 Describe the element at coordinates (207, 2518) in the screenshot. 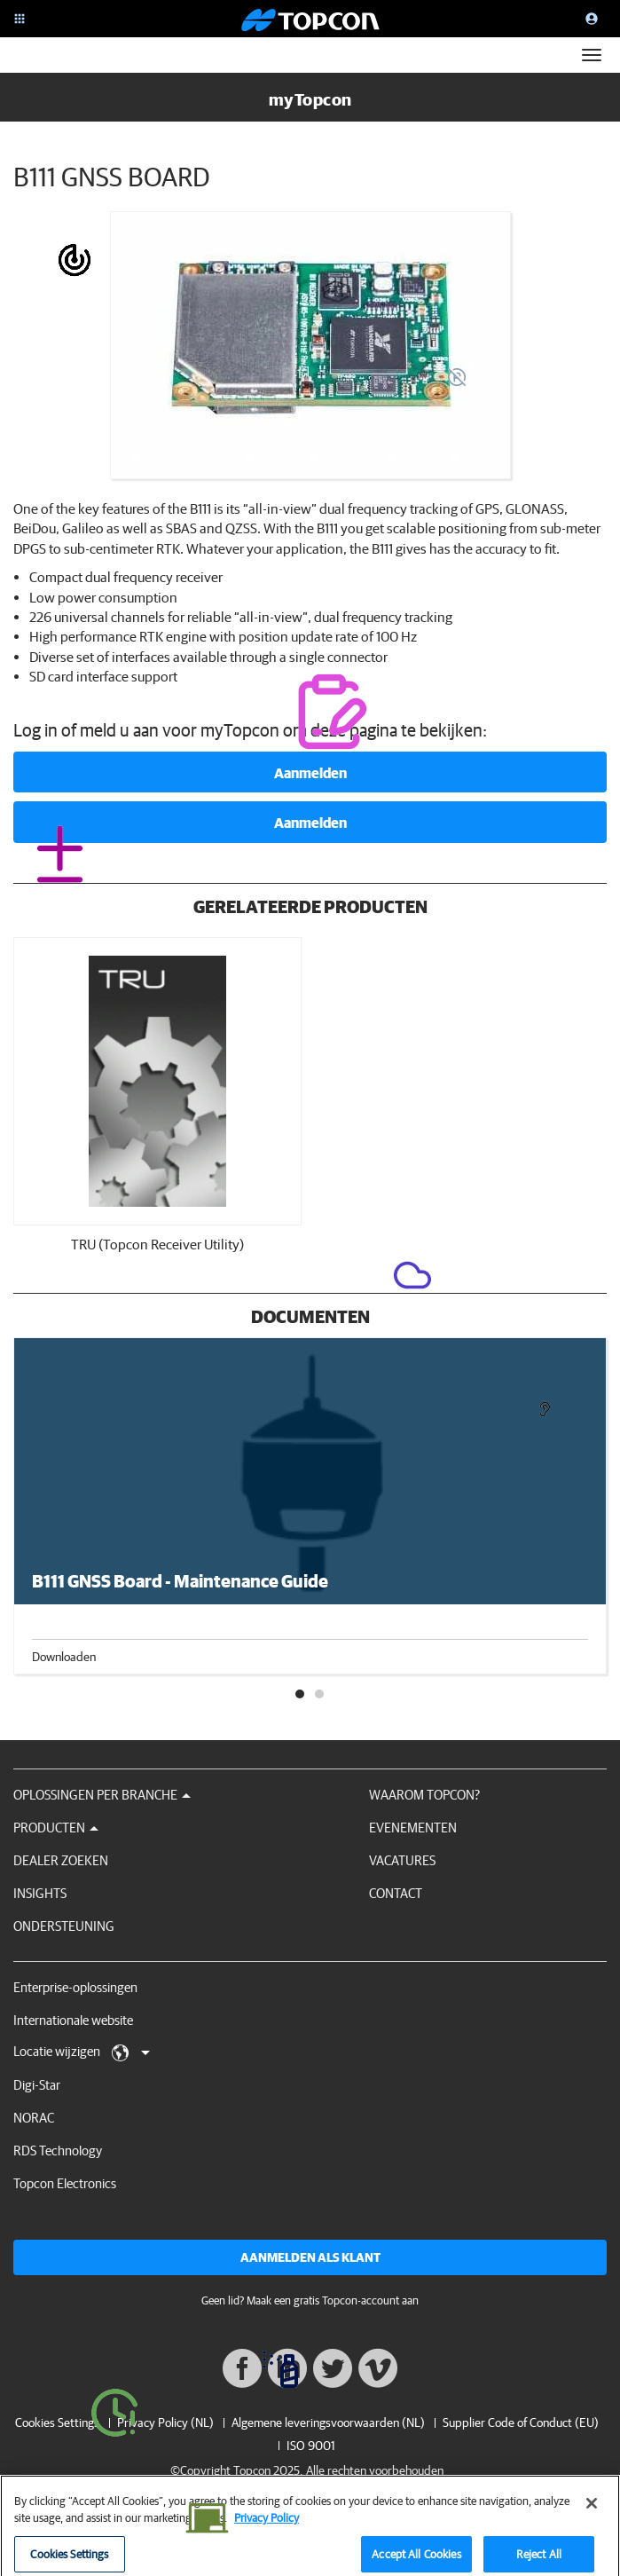

I see `access whiteboard or presentation mode` at that location.